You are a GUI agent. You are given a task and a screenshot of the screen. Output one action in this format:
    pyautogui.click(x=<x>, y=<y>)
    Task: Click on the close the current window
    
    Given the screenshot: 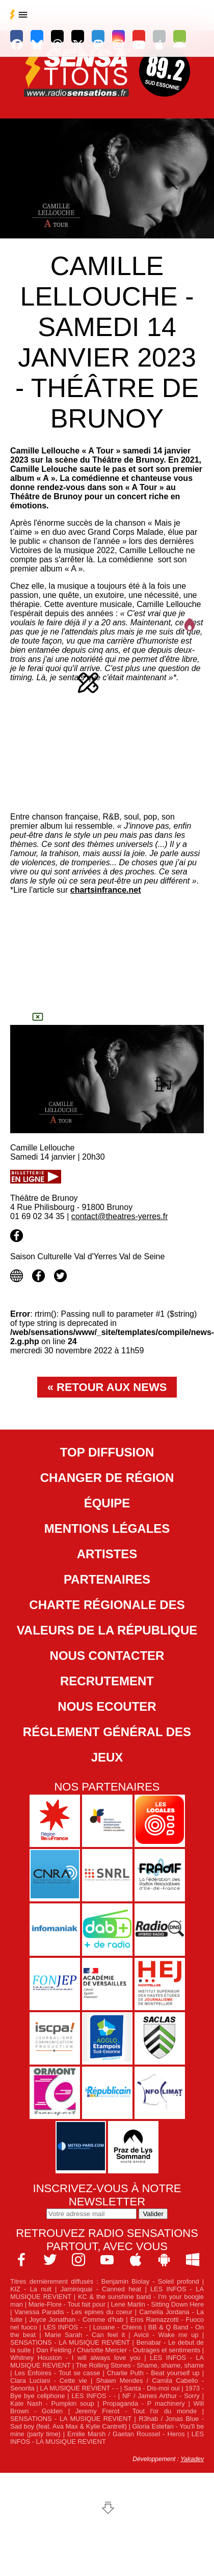 What is the action you would take?
    pyautogui.click(x=38, y=1017)
    